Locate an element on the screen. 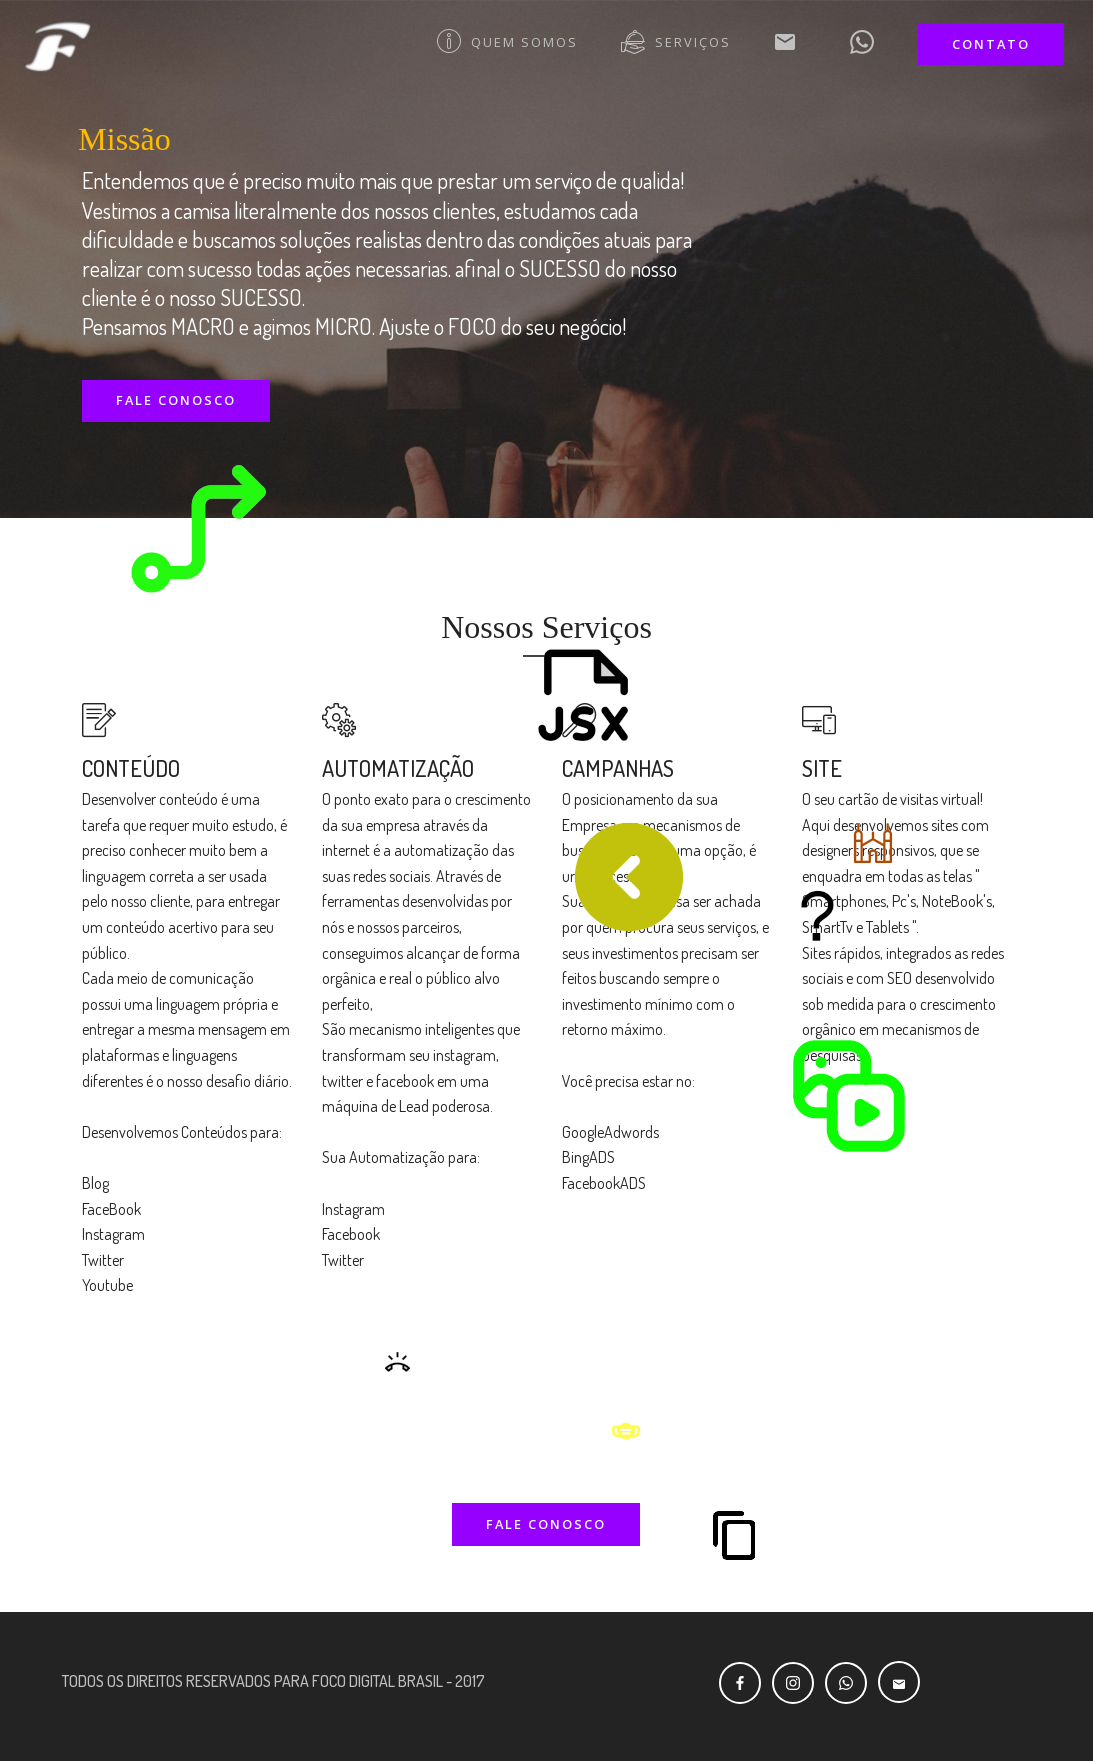 Image resolution: width=1093 pixels, height=1761 pixels. go back to the previous screen is located at coordinates (629, 877).